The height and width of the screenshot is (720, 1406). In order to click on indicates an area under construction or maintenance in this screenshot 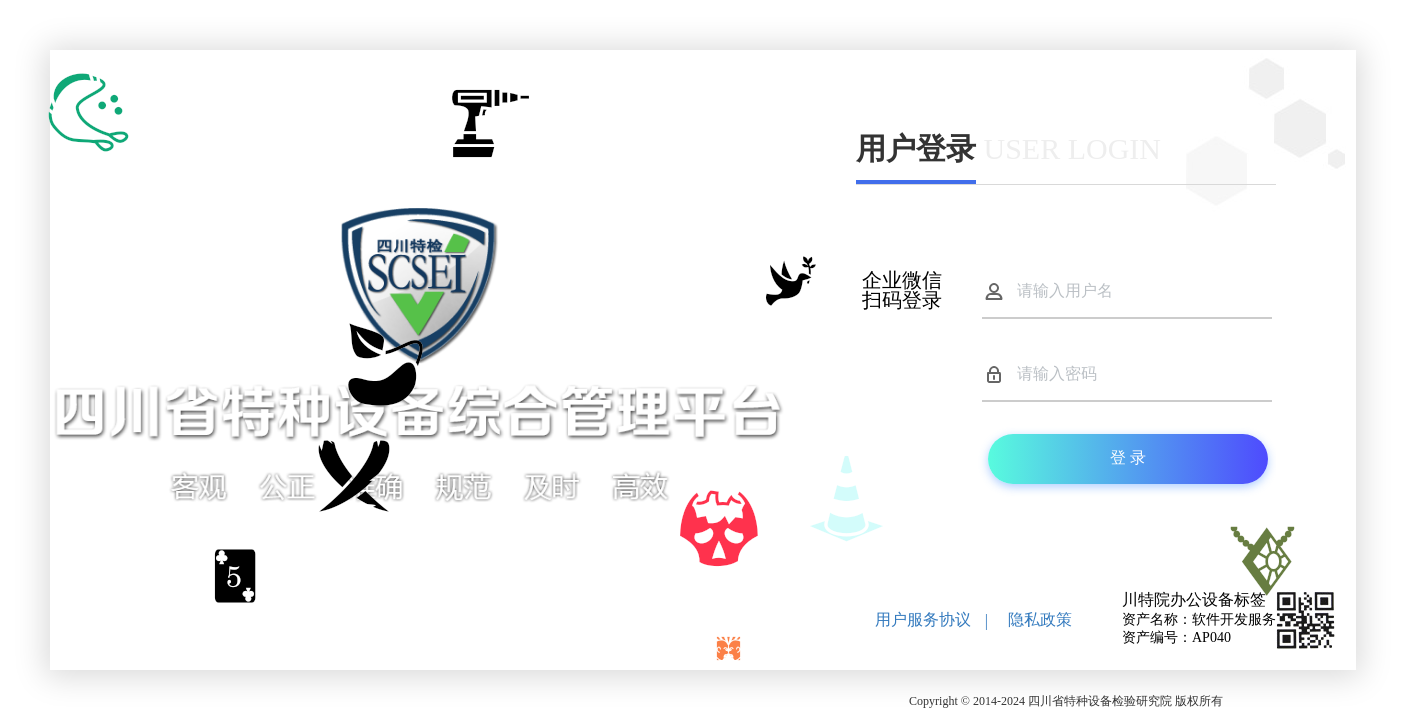, I will do `click(846, 498)`.